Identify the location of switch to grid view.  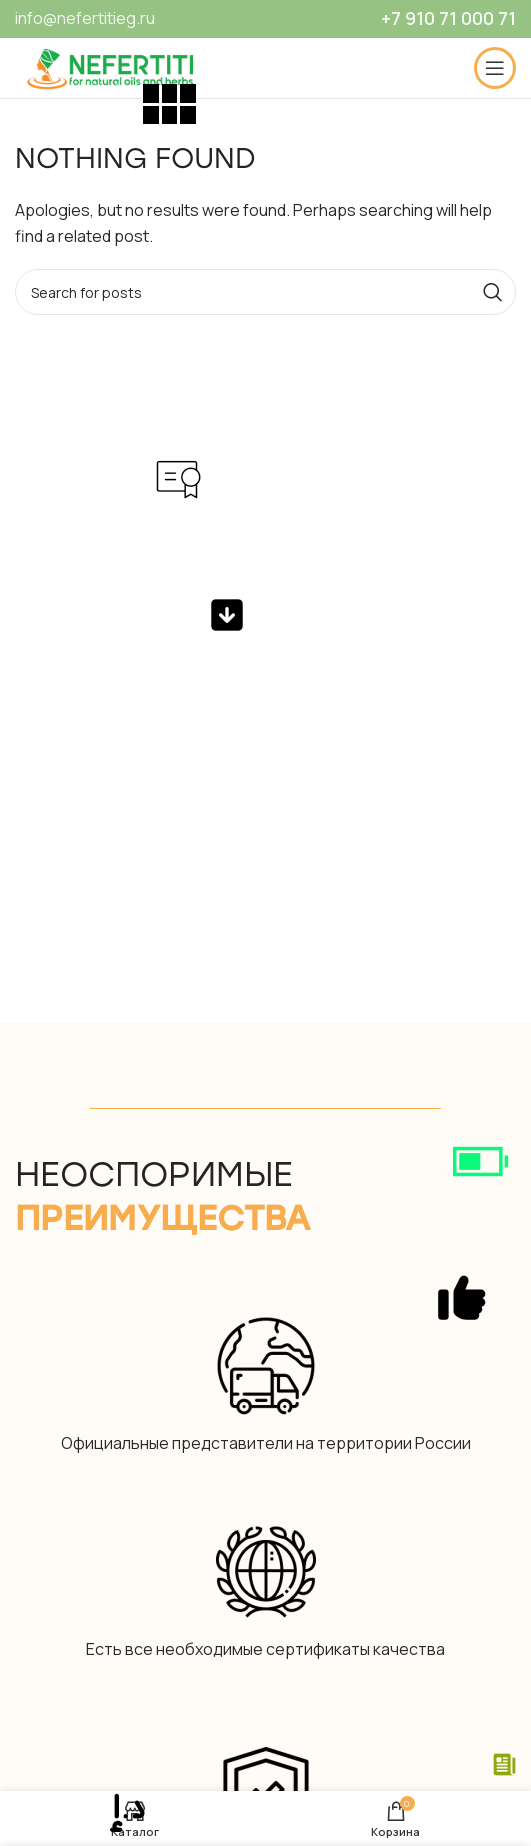
(168, 106).